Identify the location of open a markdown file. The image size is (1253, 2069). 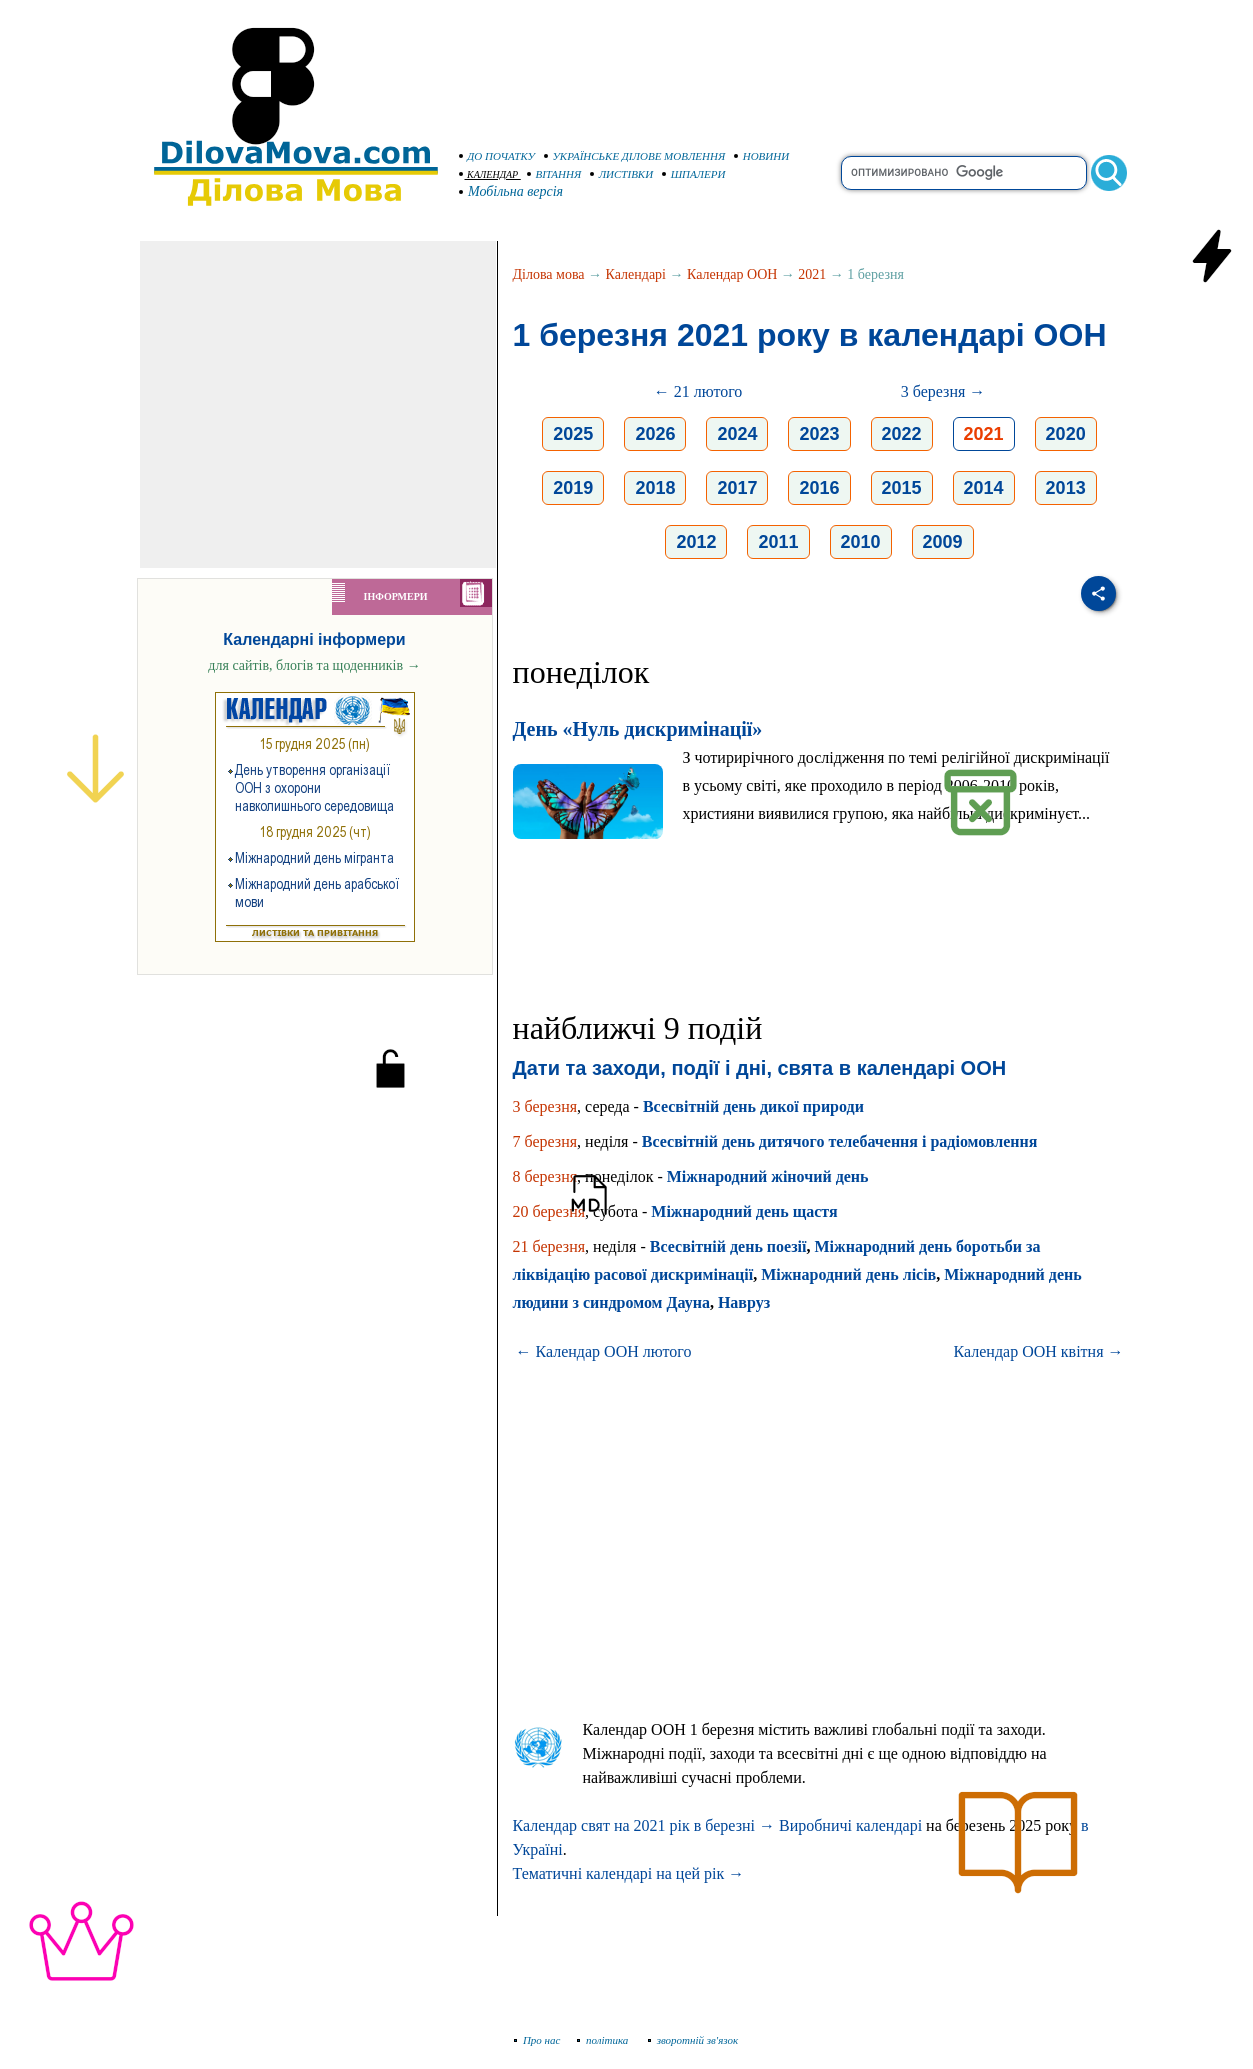
(590, 1195).